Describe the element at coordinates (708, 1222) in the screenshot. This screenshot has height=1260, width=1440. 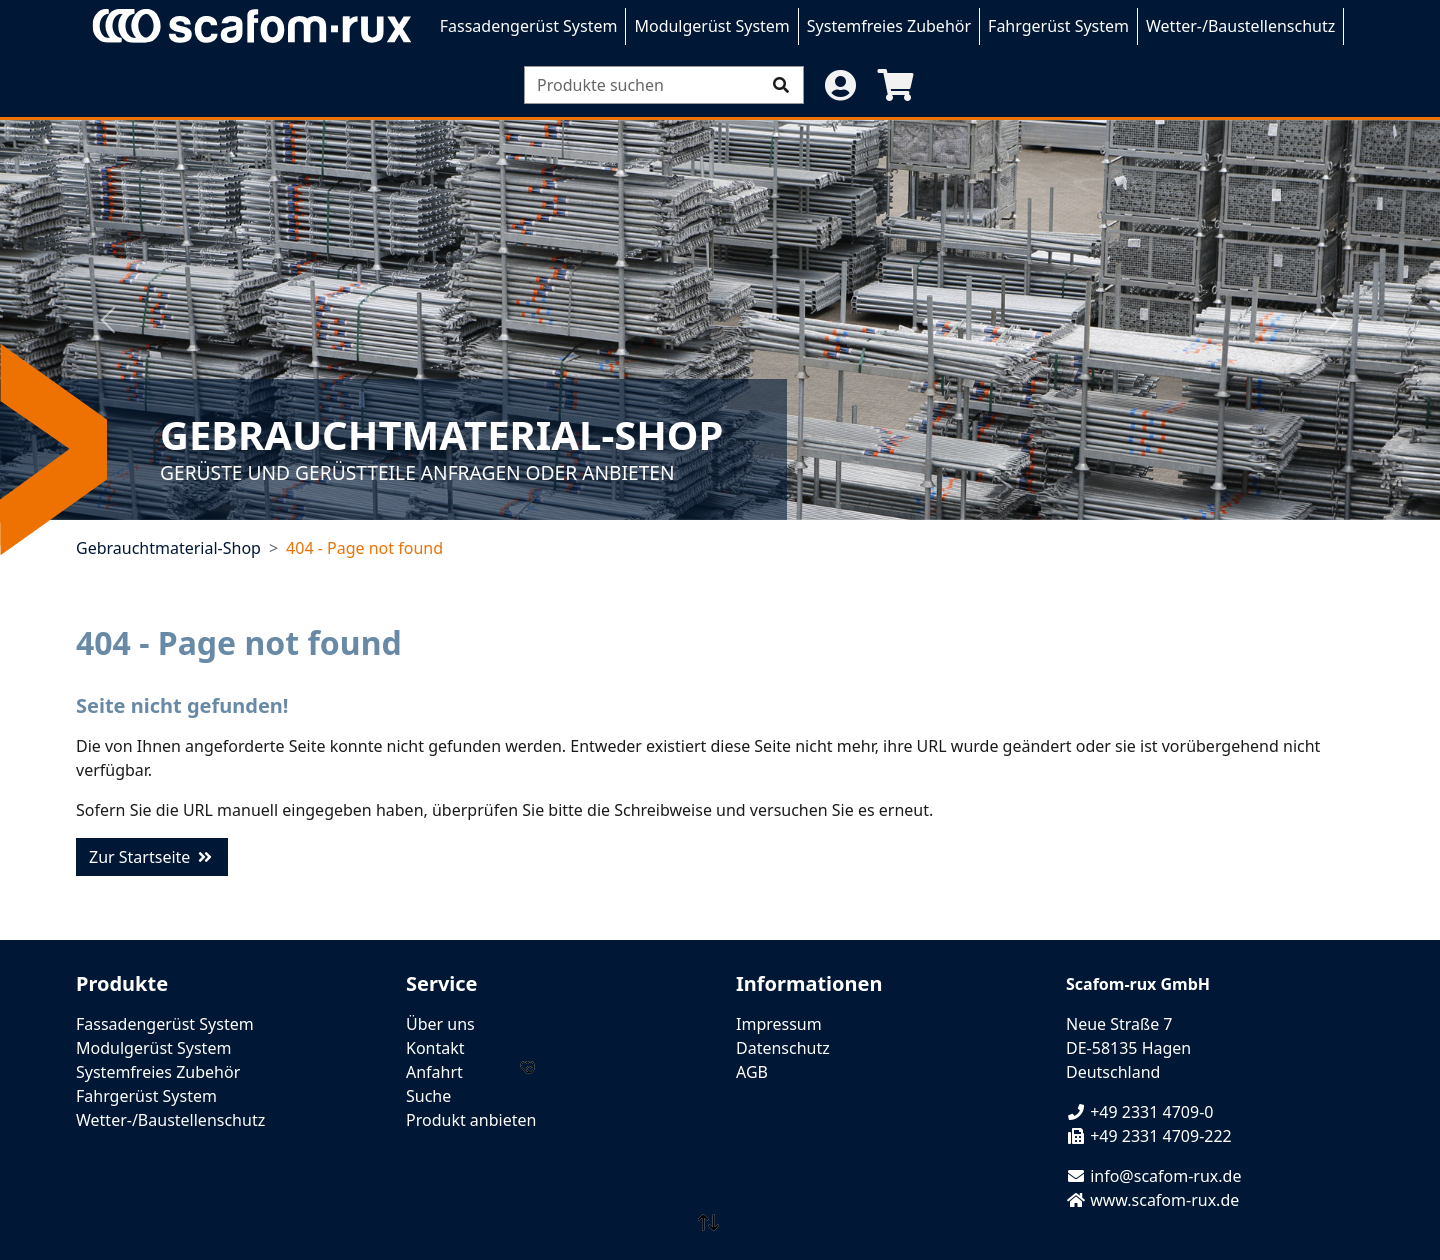
I see `sort items in ascending or descending order` at that location.